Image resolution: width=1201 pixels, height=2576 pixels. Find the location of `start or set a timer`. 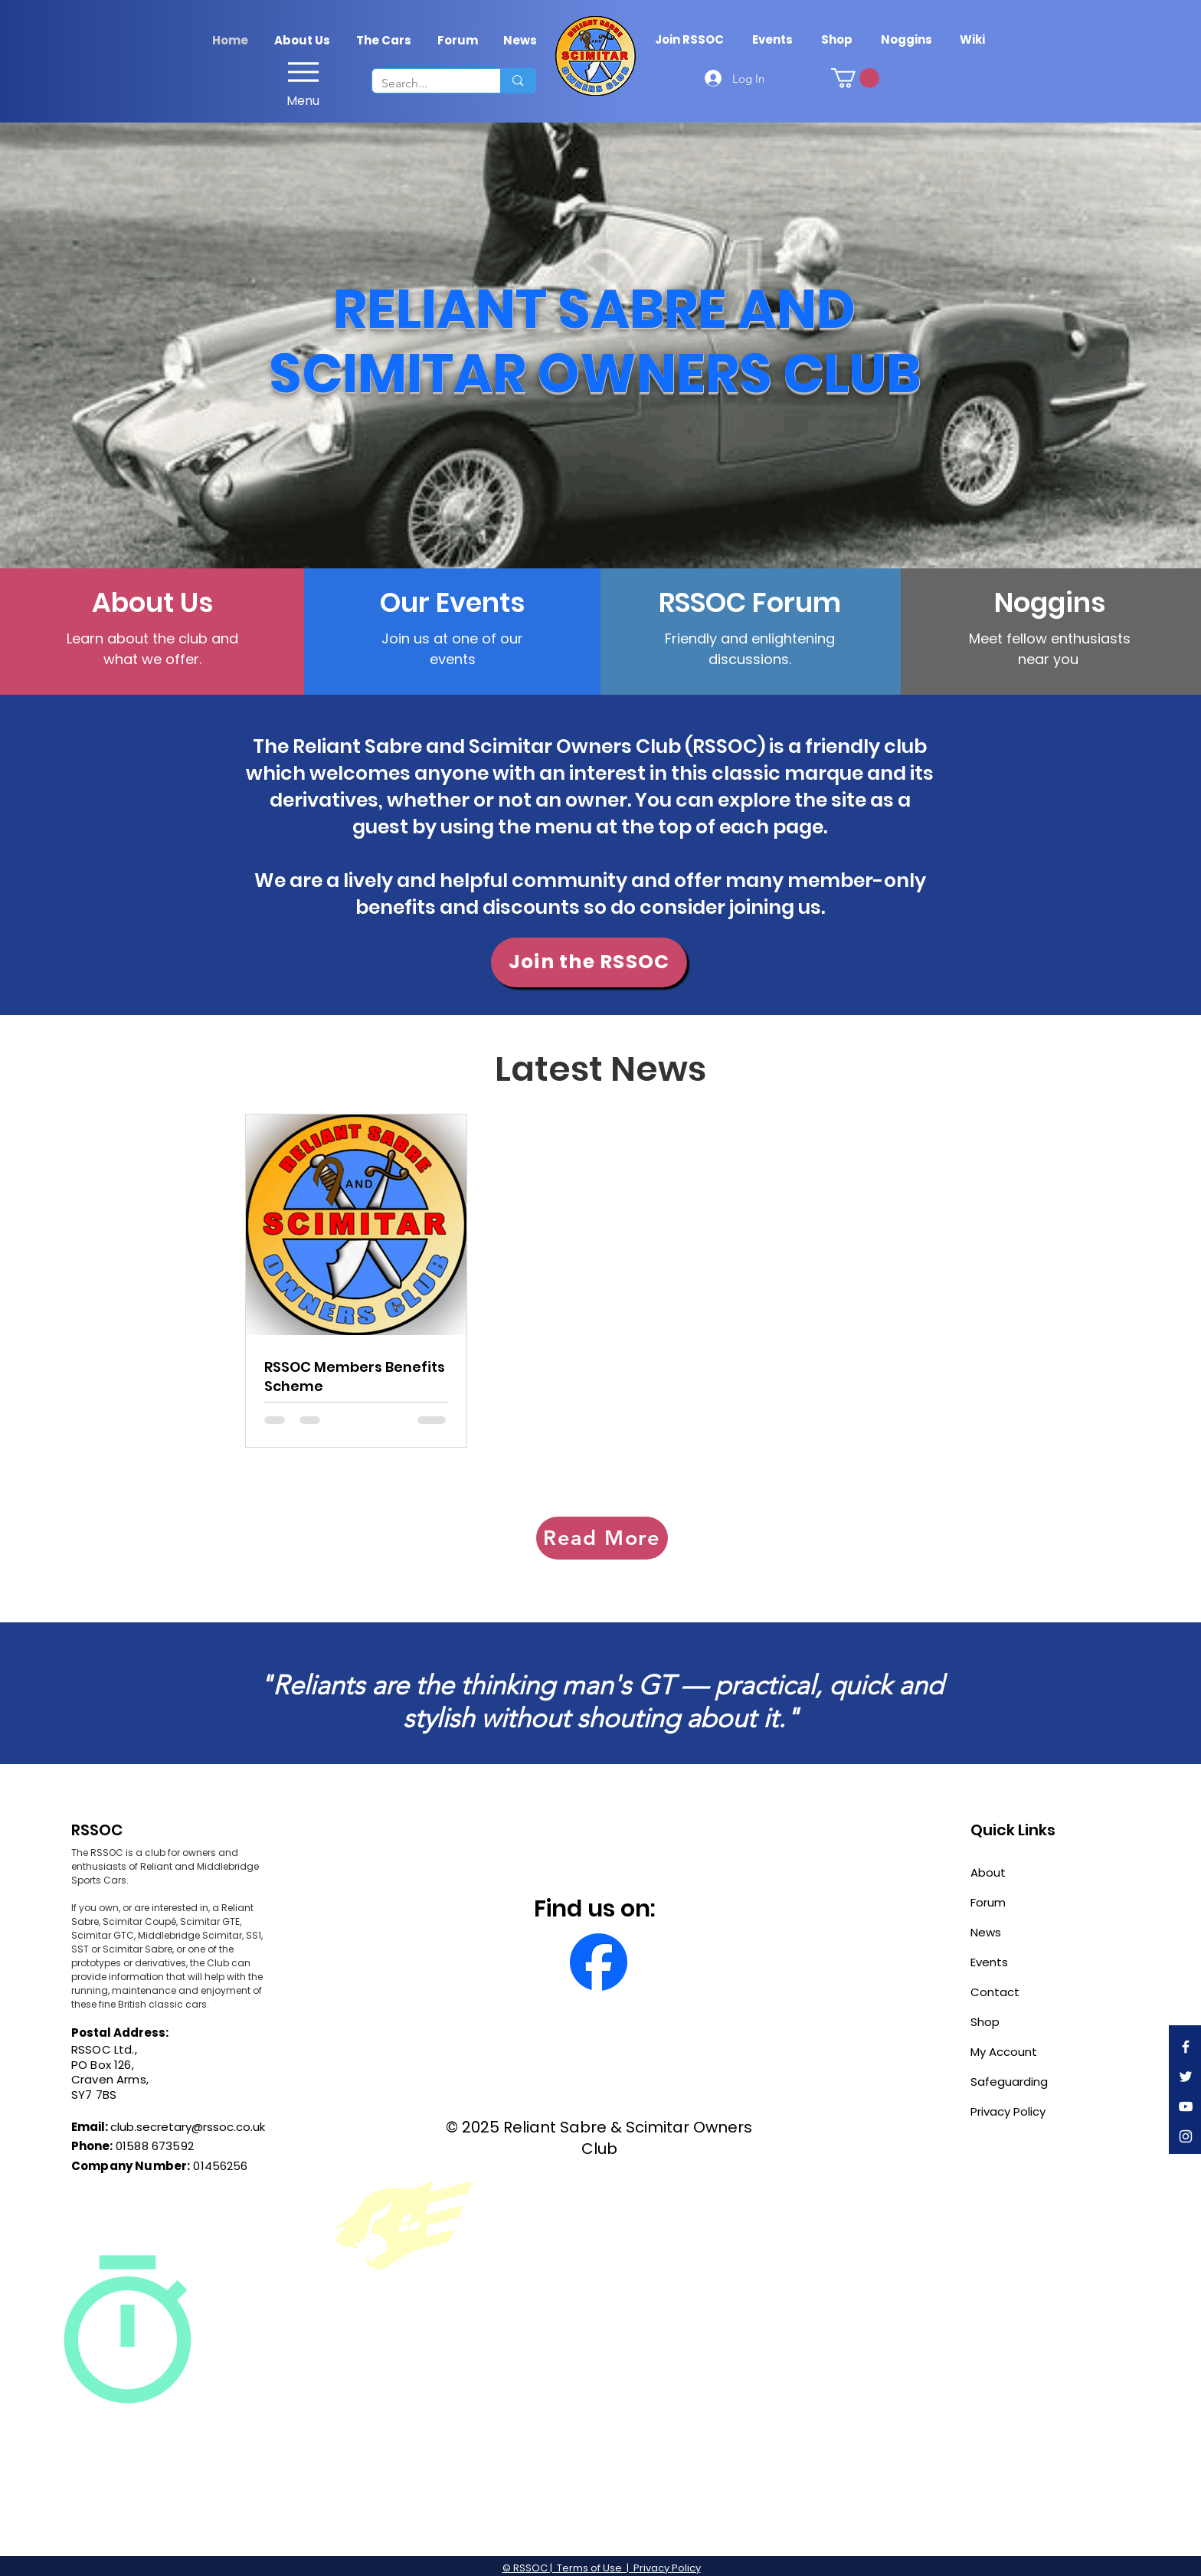

start or set a timer is located at coordinates (127, 2332).